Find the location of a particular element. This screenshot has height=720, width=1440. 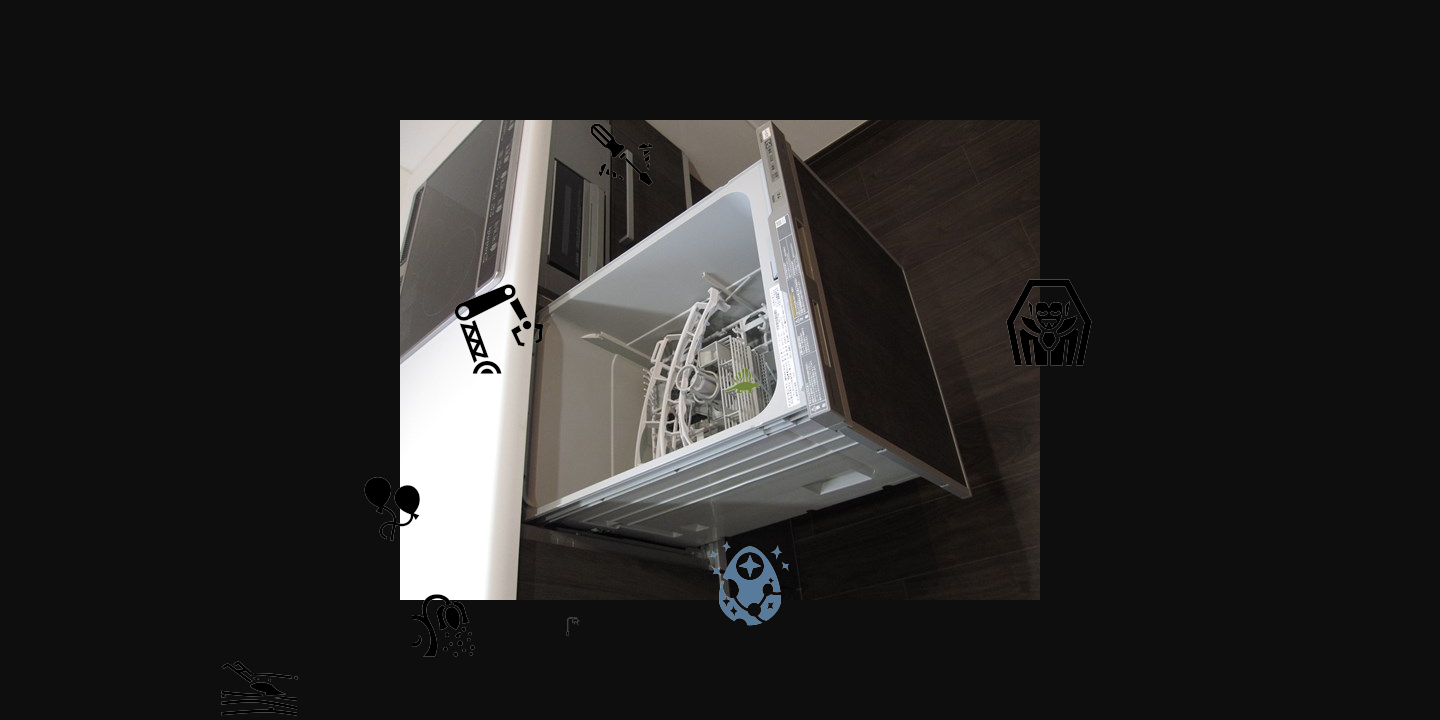

select dimetrodon character or creature is located at coordinates (742, 380).